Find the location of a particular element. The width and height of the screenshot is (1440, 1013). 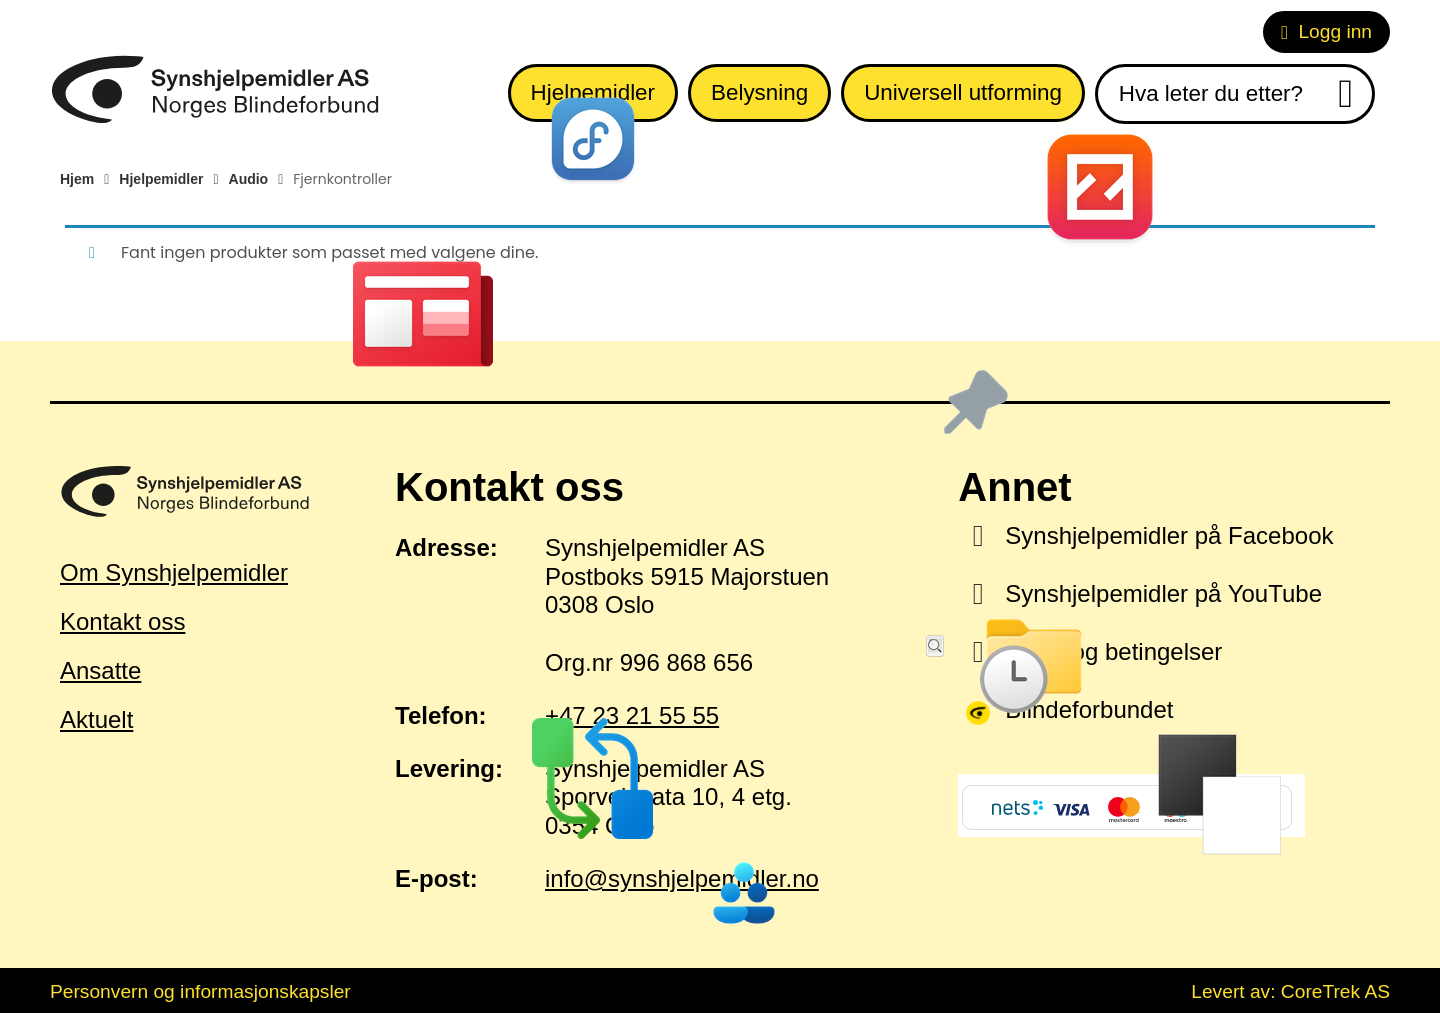

indicates shared access or multiple users is located at coordinates (744, 893).